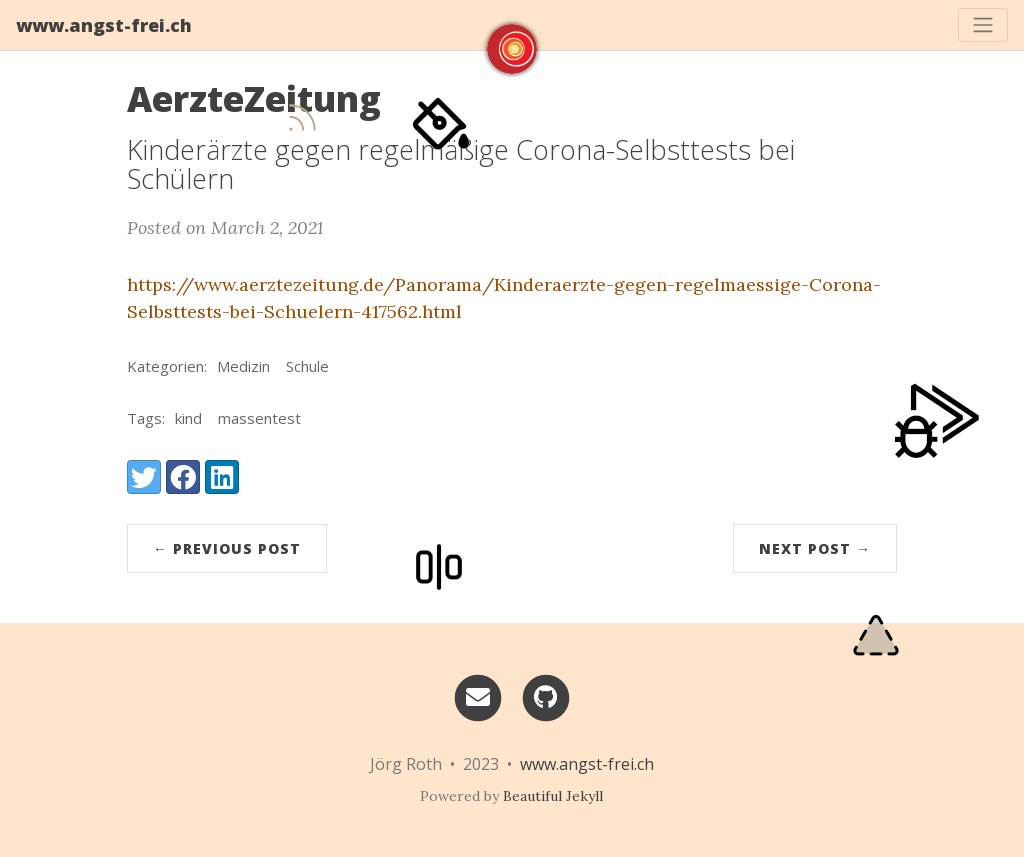 The image size is (1024, 857). Describe the element at coordinates (937, 415) in the screenshot. I see `run debugger on all files or projects` at that location.